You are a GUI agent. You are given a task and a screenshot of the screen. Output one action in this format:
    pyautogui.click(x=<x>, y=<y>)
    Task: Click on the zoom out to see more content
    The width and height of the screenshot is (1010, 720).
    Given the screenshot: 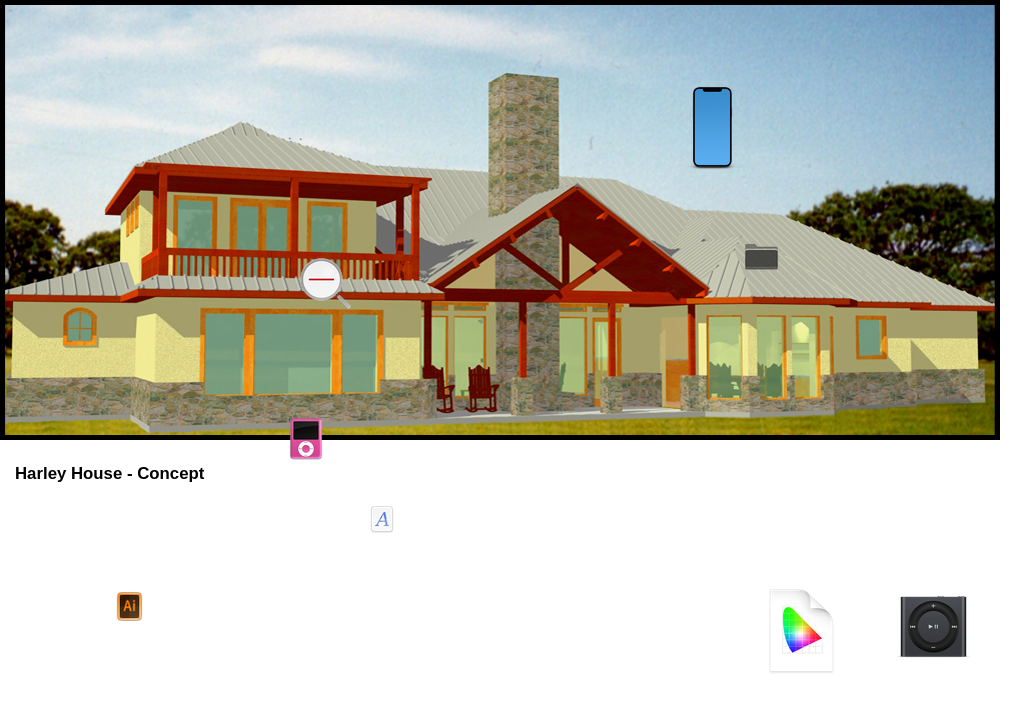 What is the action you would take?
    pyautogui.click(x=325, y=283)
    